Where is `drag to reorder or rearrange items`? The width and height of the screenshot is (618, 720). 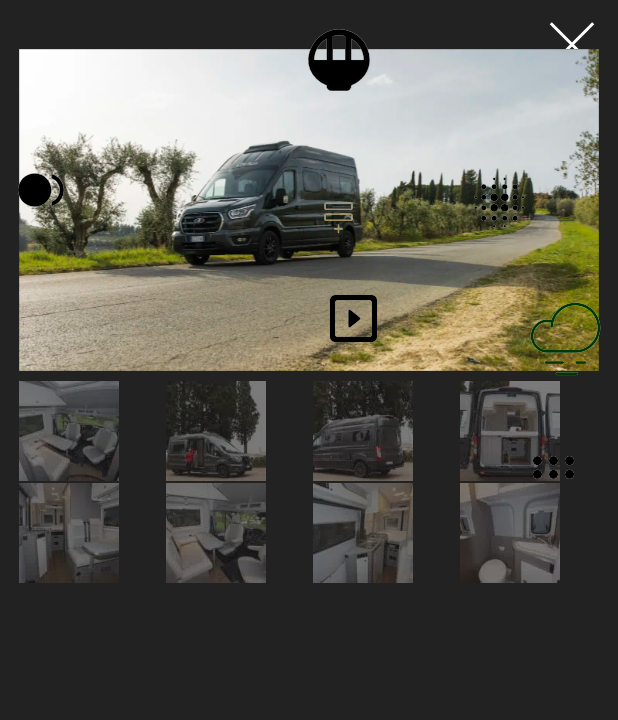
drag to reorder or rearrange items is located at coordinates (553, 467).